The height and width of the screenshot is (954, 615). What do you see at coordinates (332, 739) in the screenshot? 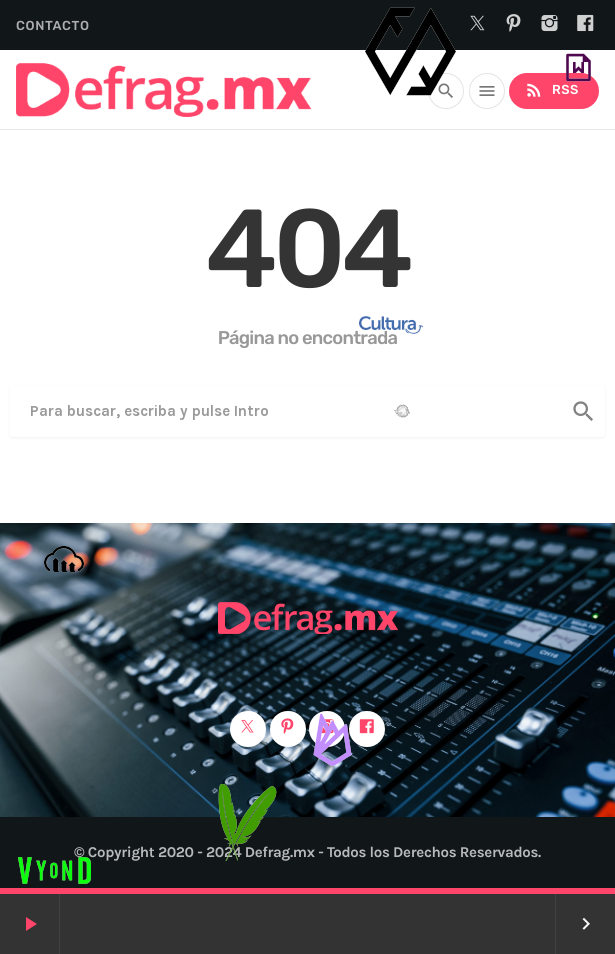
I see `Firebase platform logo` at bounding box center [332, 739].